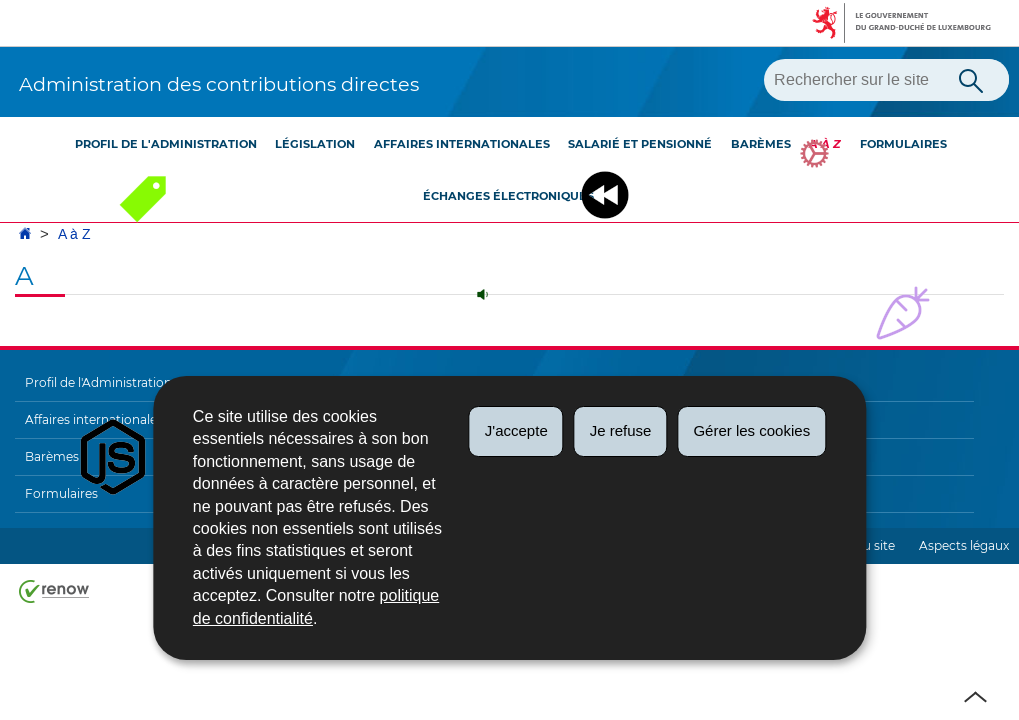  Describe the element at coordinates (113, 457) in the screenshot. I see `Node.js runtime or server-side JavaScript indicator` at that location.